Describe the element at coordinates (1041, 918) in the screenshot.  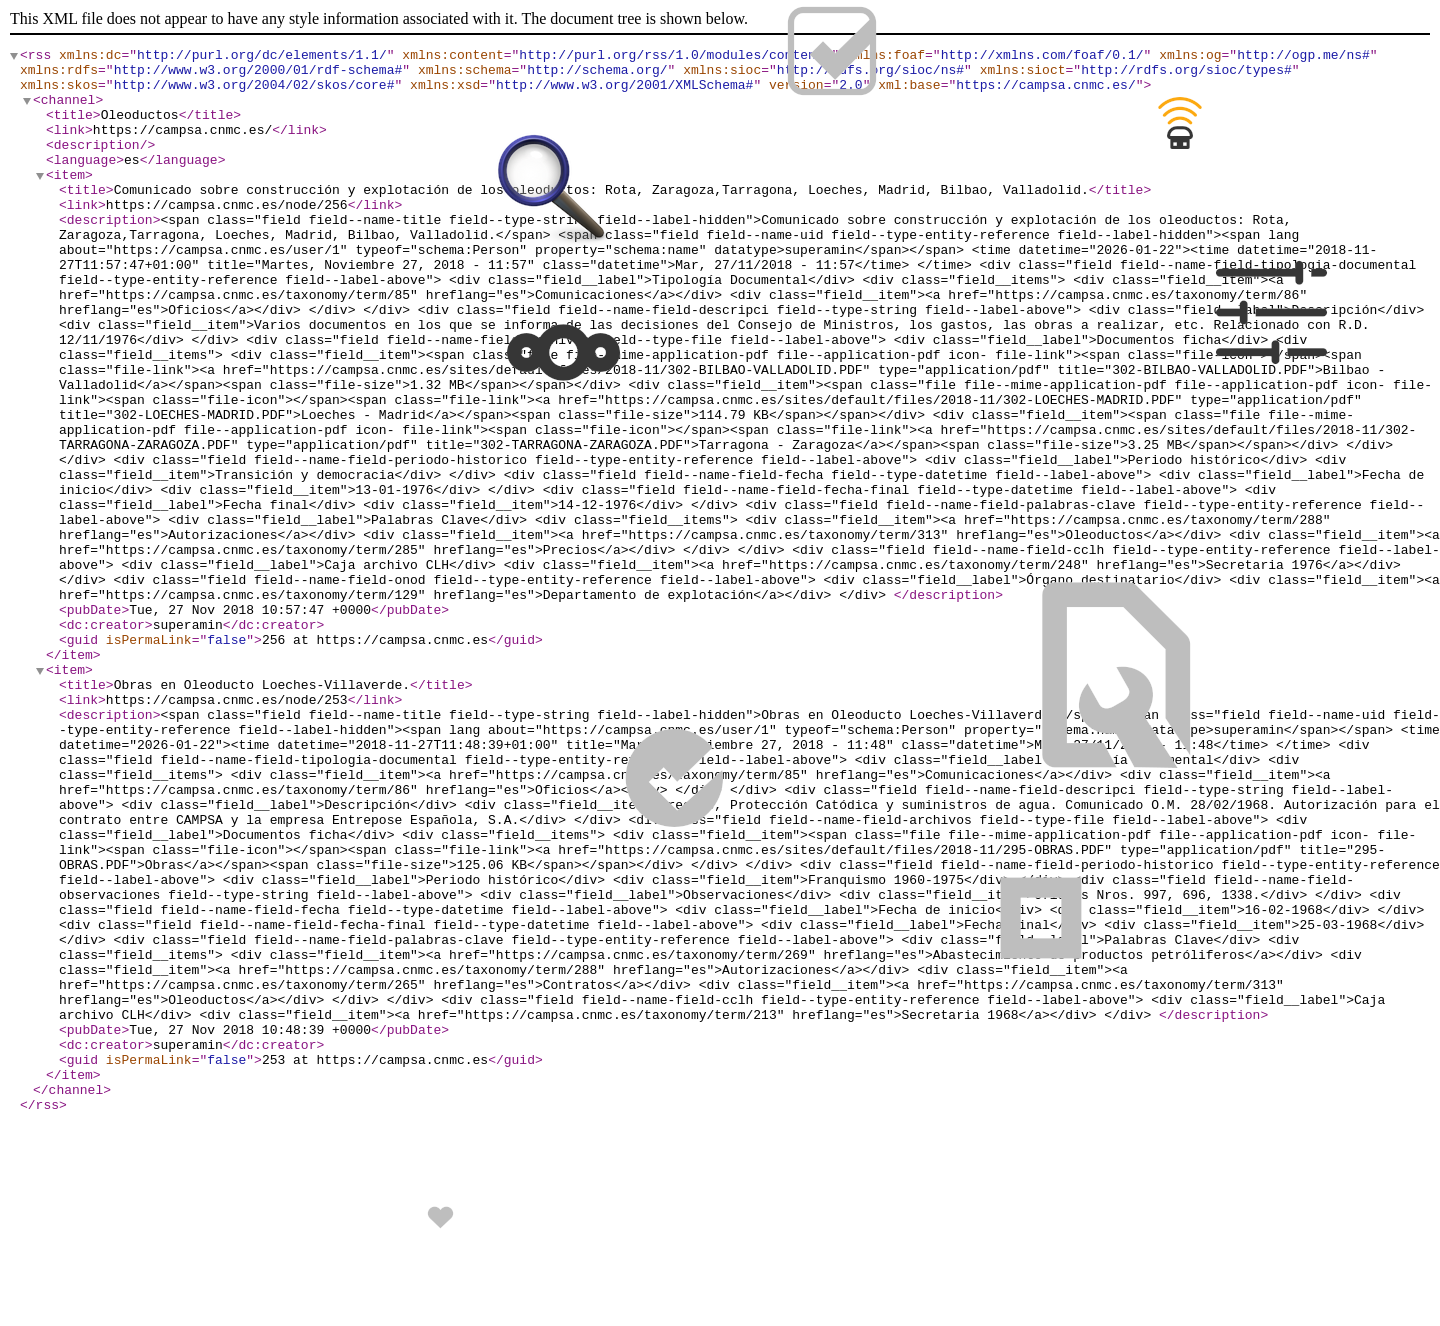
I see `maximize the current window to full screen` at that location.